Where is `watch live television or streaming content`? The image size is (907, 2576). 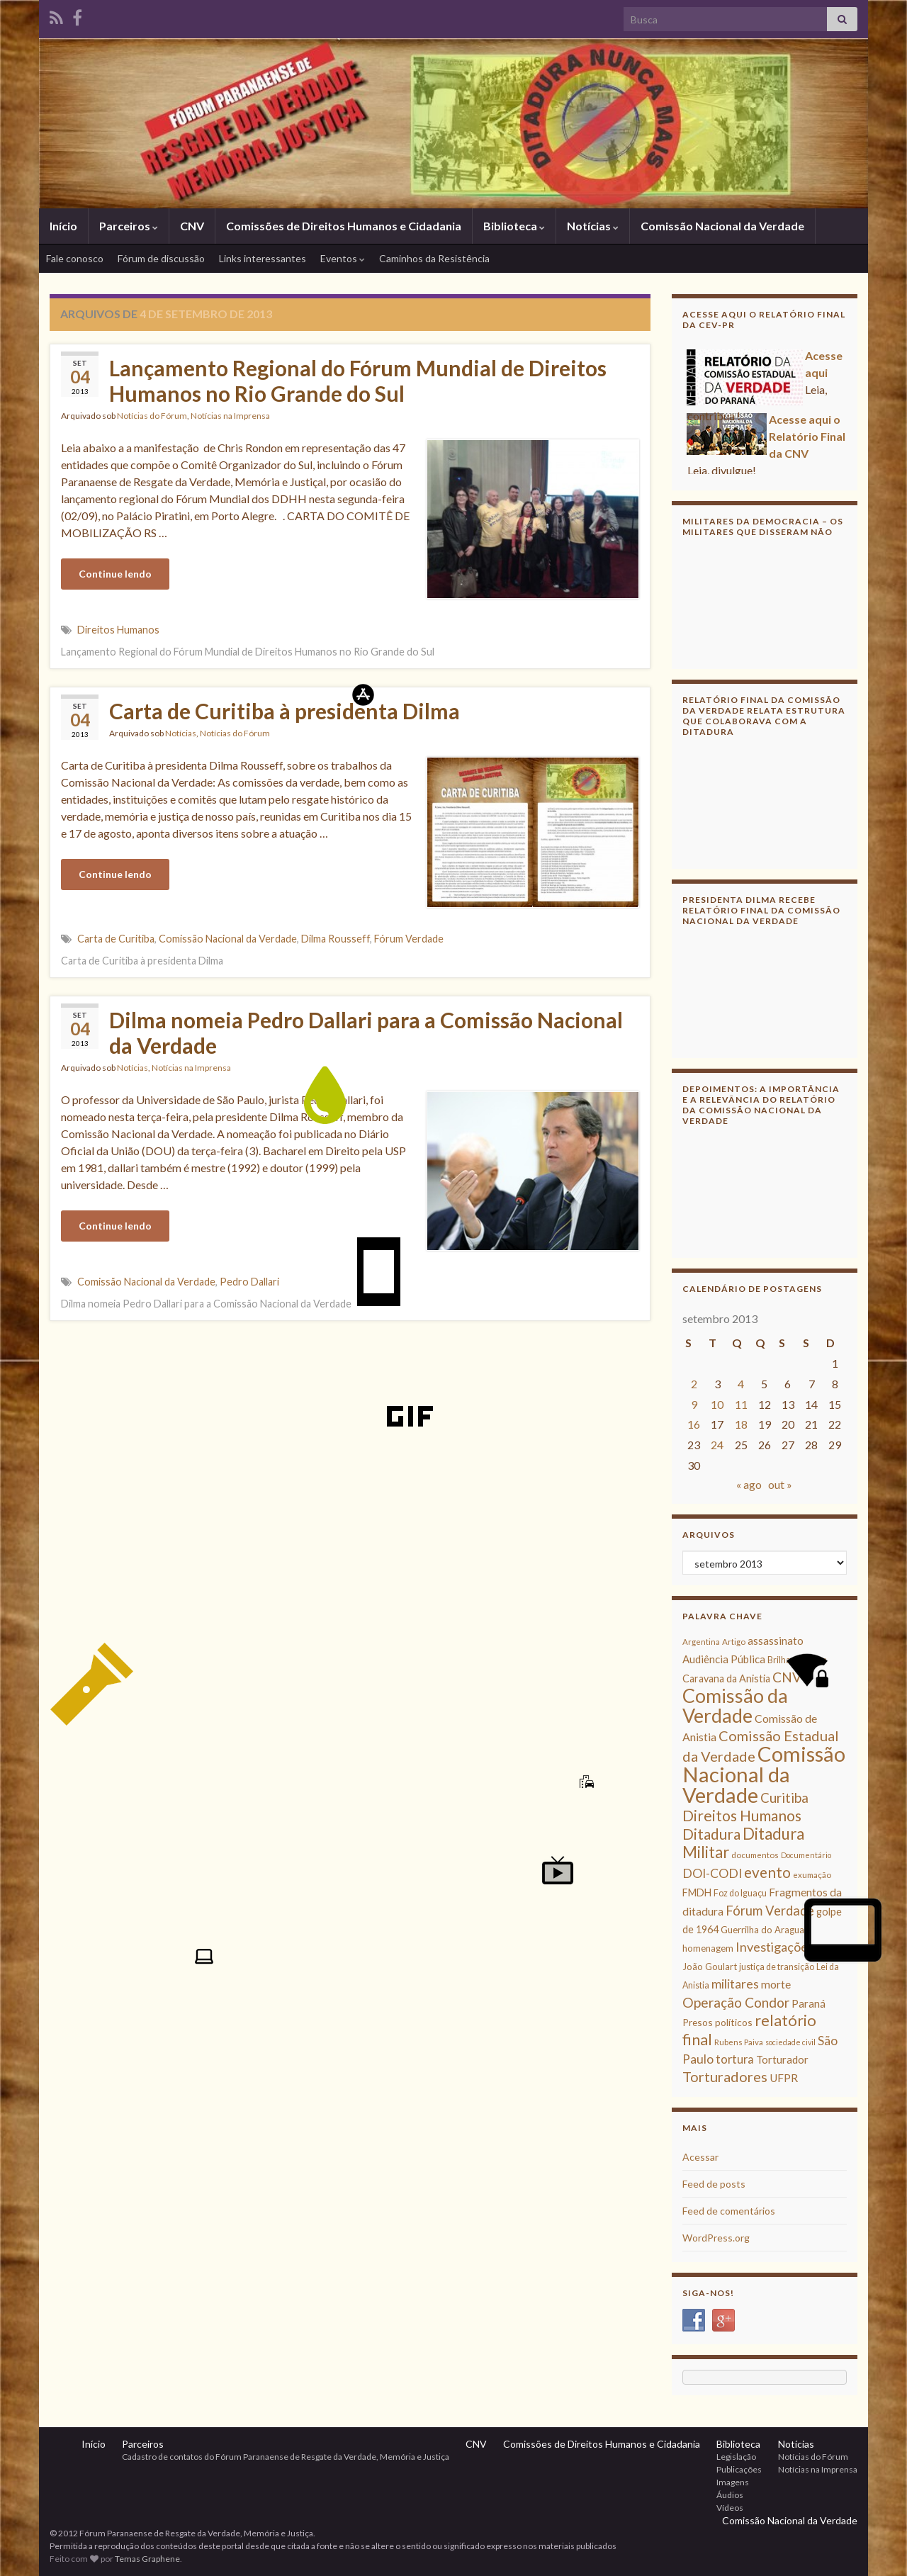 watch live television or streaming content is located at coordinates (558, 1870).